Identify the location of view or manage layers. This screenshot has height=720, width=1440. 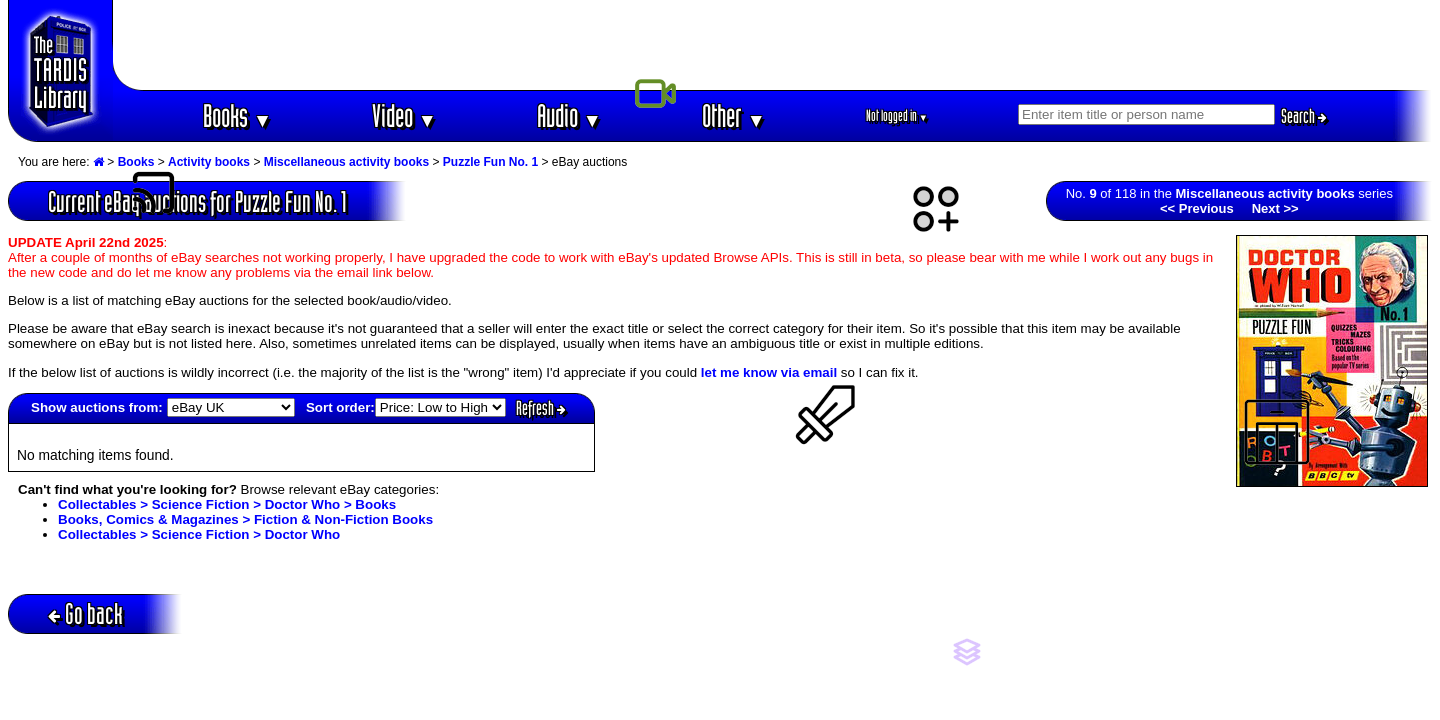
(967, 652).